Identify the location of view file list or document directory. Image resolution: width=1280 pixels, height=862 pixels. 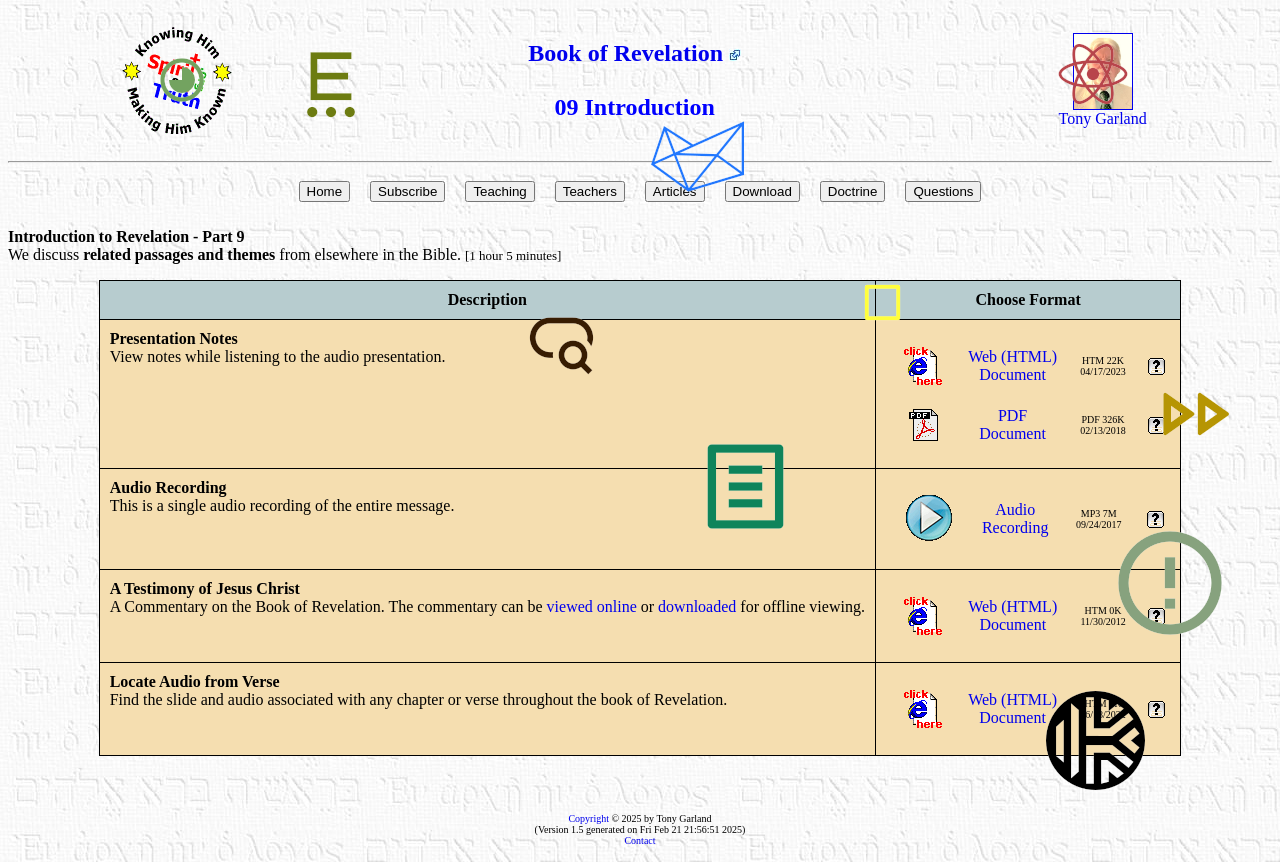
(745, 486).